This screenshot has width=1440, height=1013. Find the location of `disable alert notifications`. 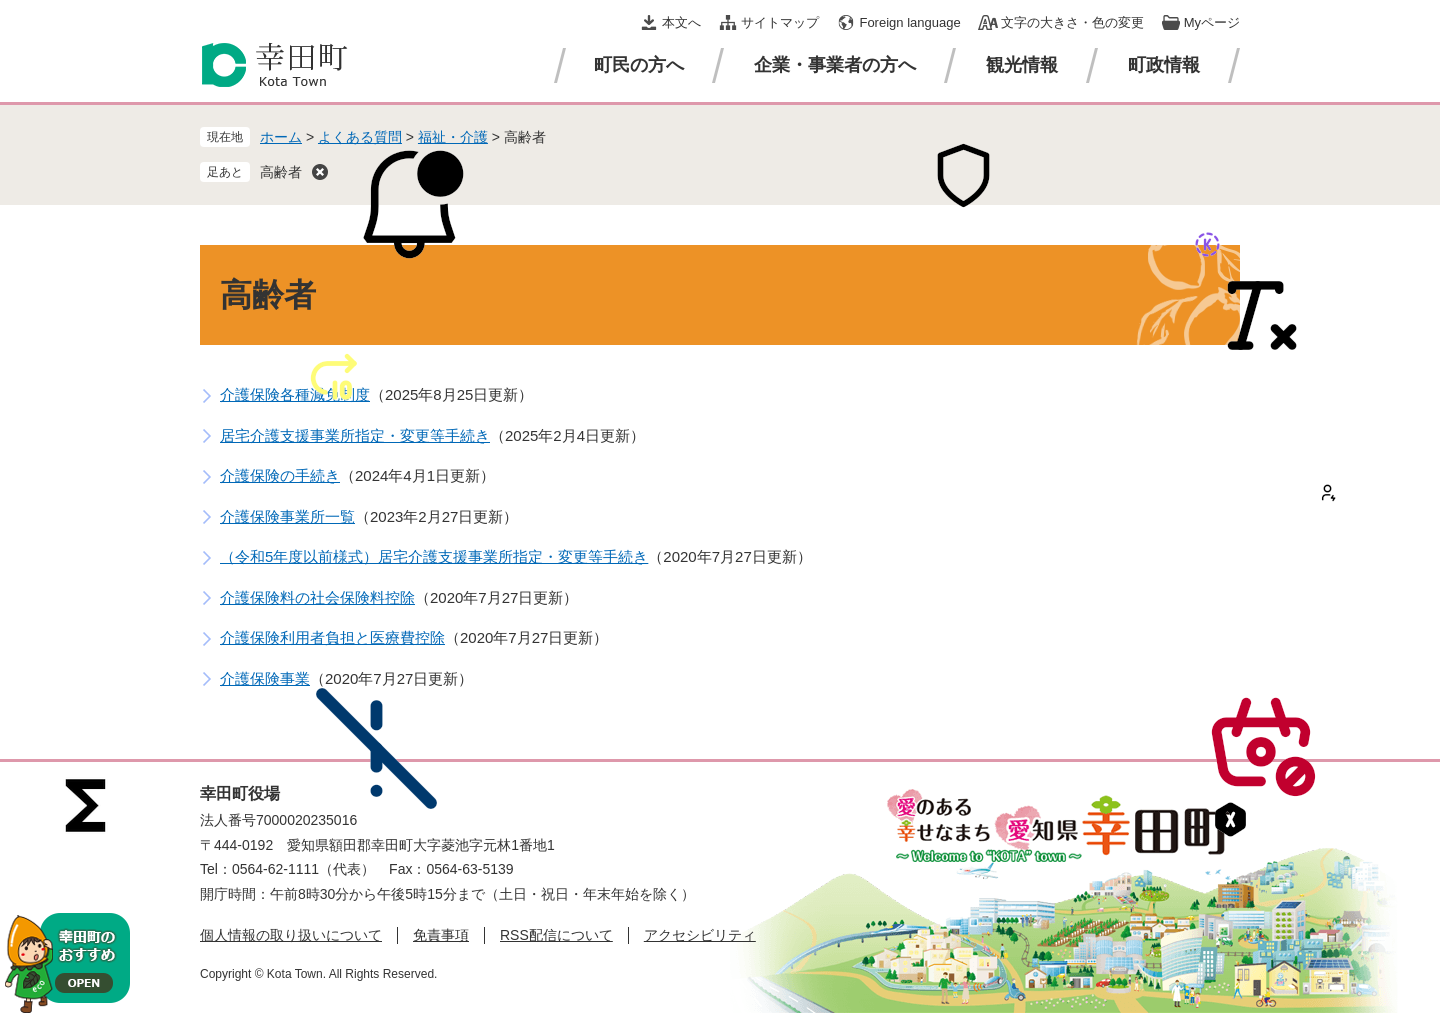

disable alert notifications is located at coordinates (376, 748).